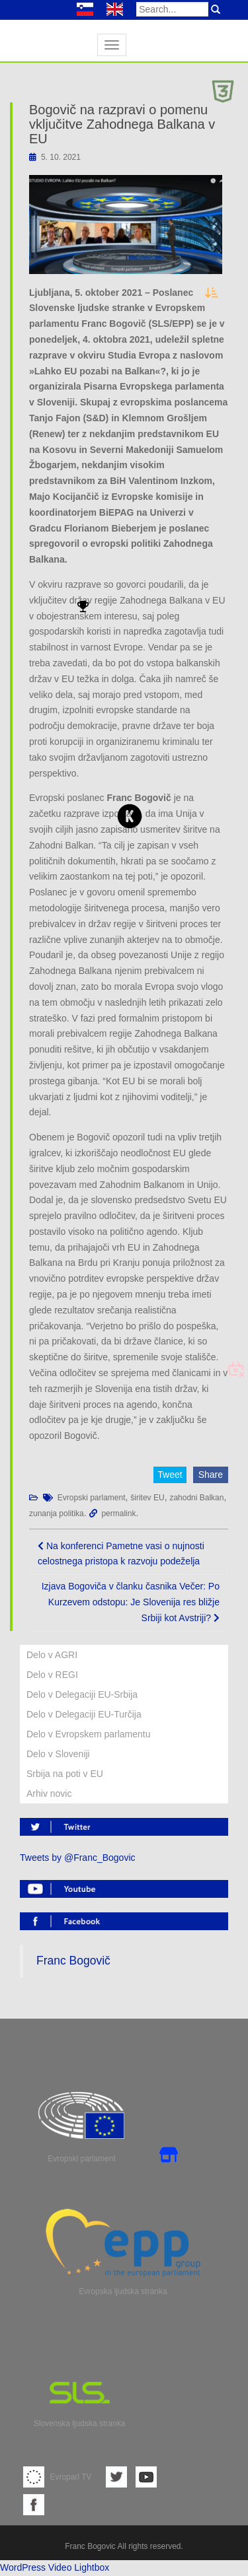 Image resolution: width=248 pixels, height=2576 pixels. Describe the element at coordinates (130, 816) in the screenshot. I see `indicates a keyboard shortcut or hotkey` at that location.